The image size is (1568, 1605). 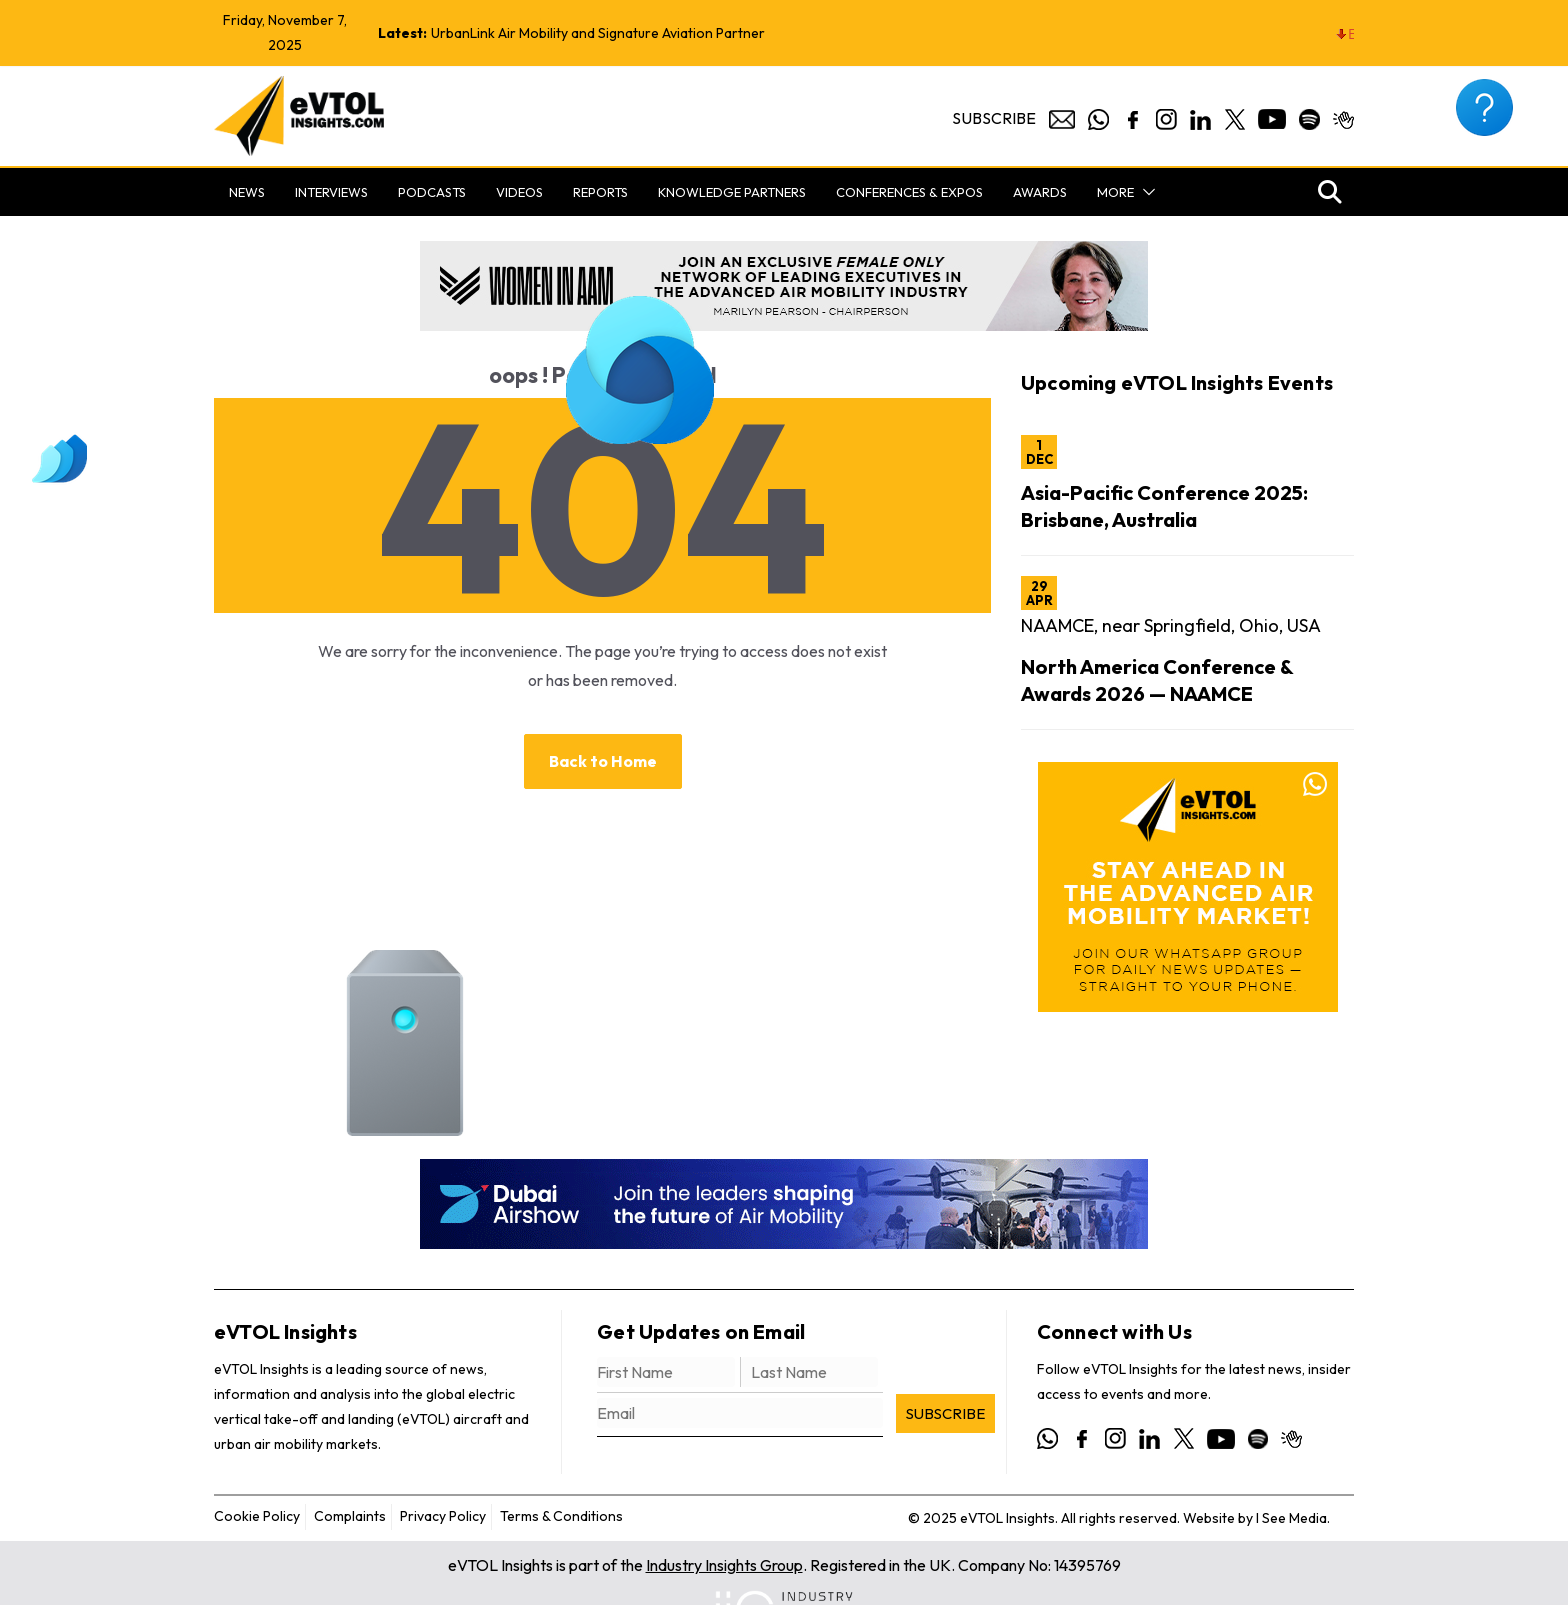 I want to click on open microsoft viva insights app, so click(x=59, y=458).